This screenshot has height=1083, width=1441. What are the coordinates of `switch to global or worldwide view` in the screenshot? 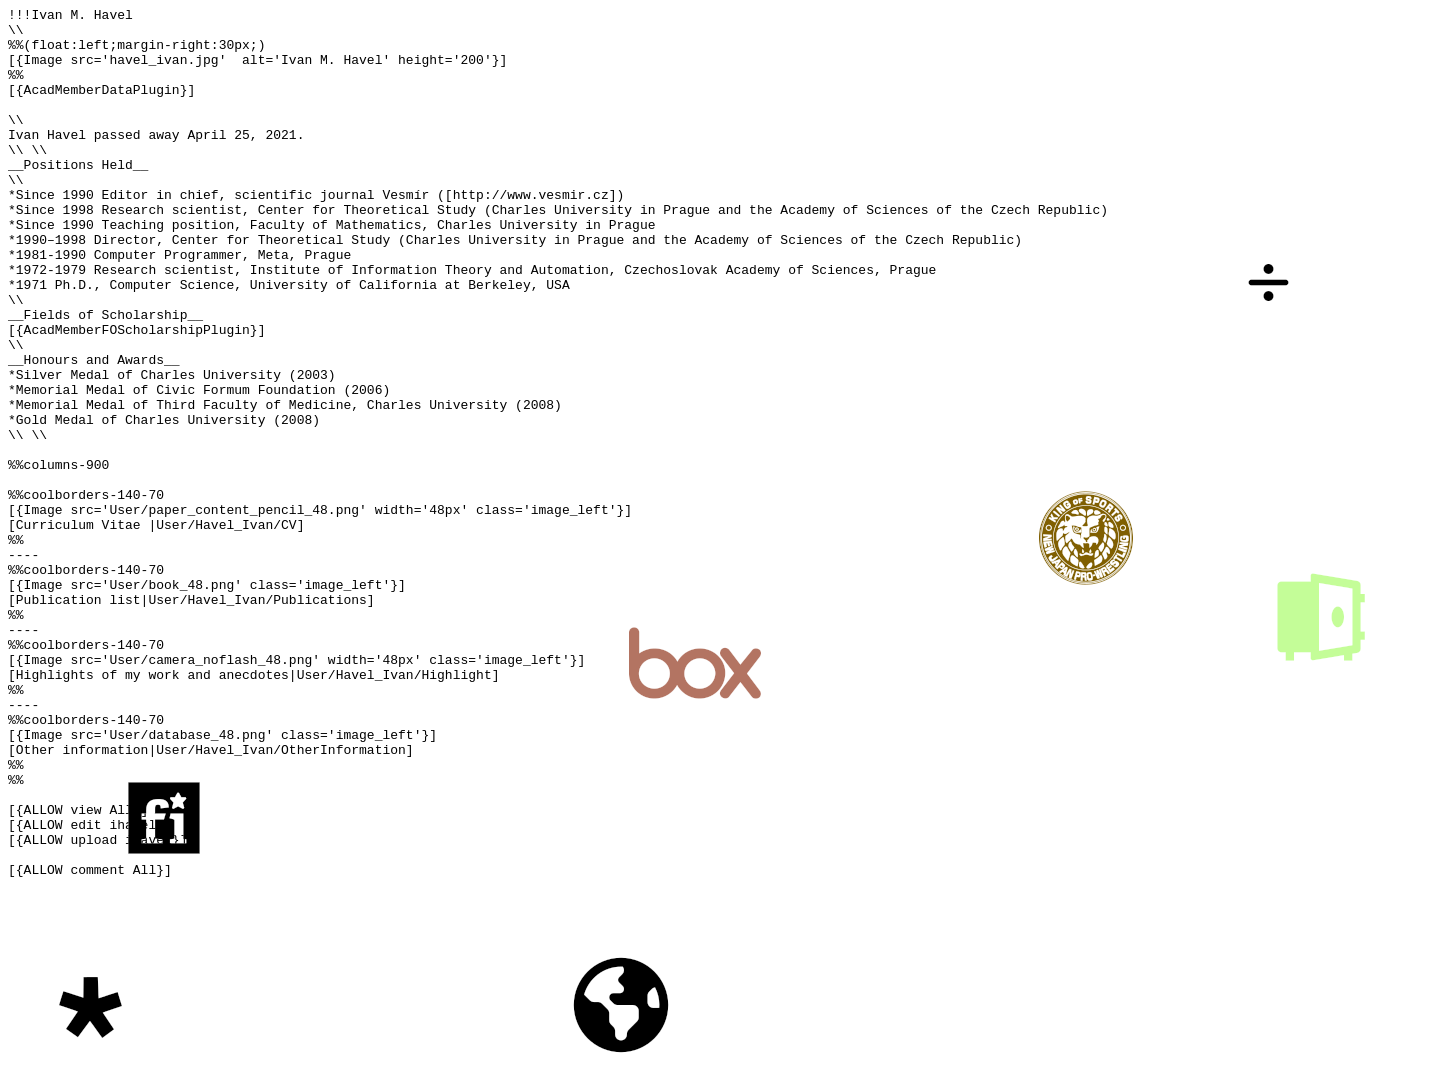 It's located at (621, 1005).